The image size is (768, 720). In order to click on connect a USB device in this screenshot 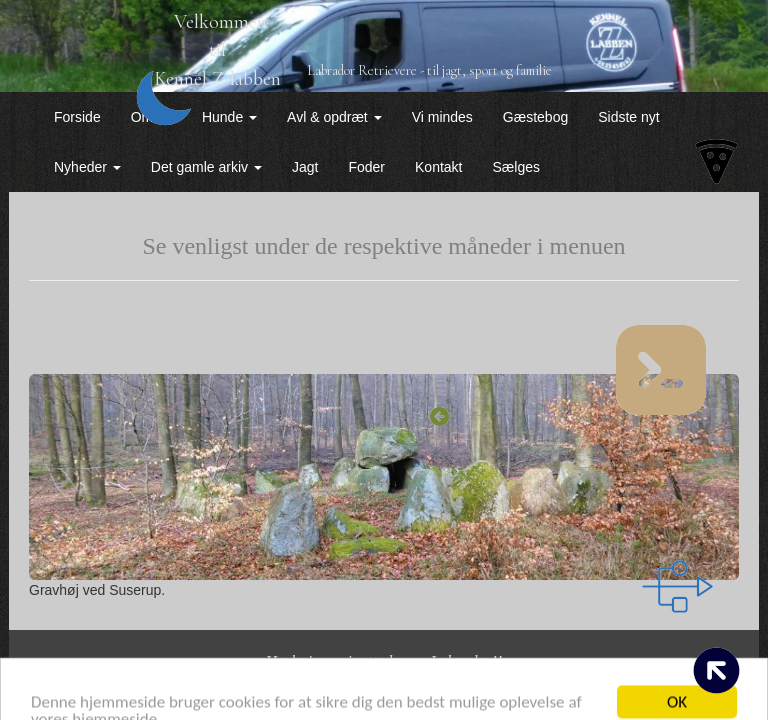, I will do `click(677, 586)`.